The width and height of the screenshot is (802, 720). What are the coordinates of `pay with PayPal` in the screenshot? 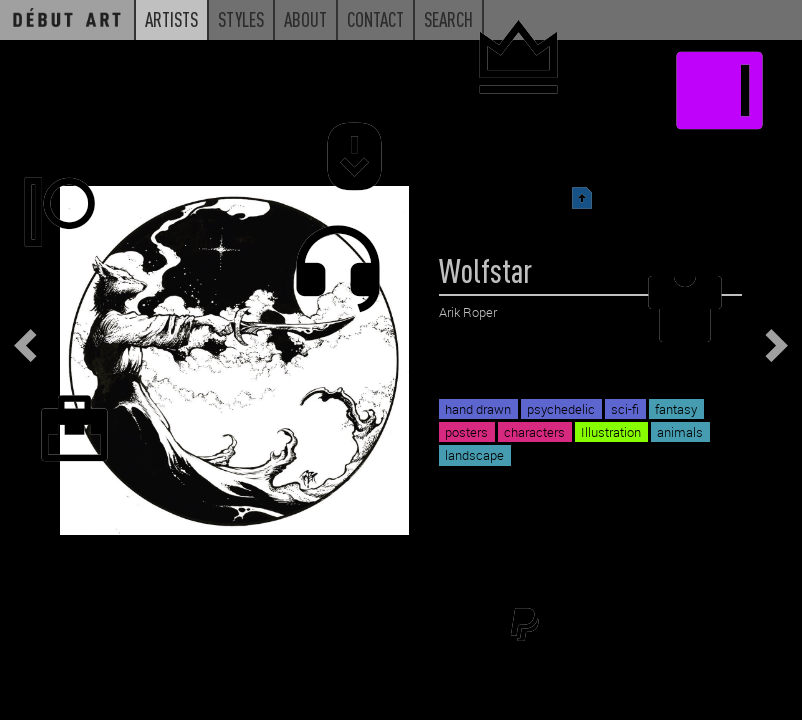 It's located at (525, 624).